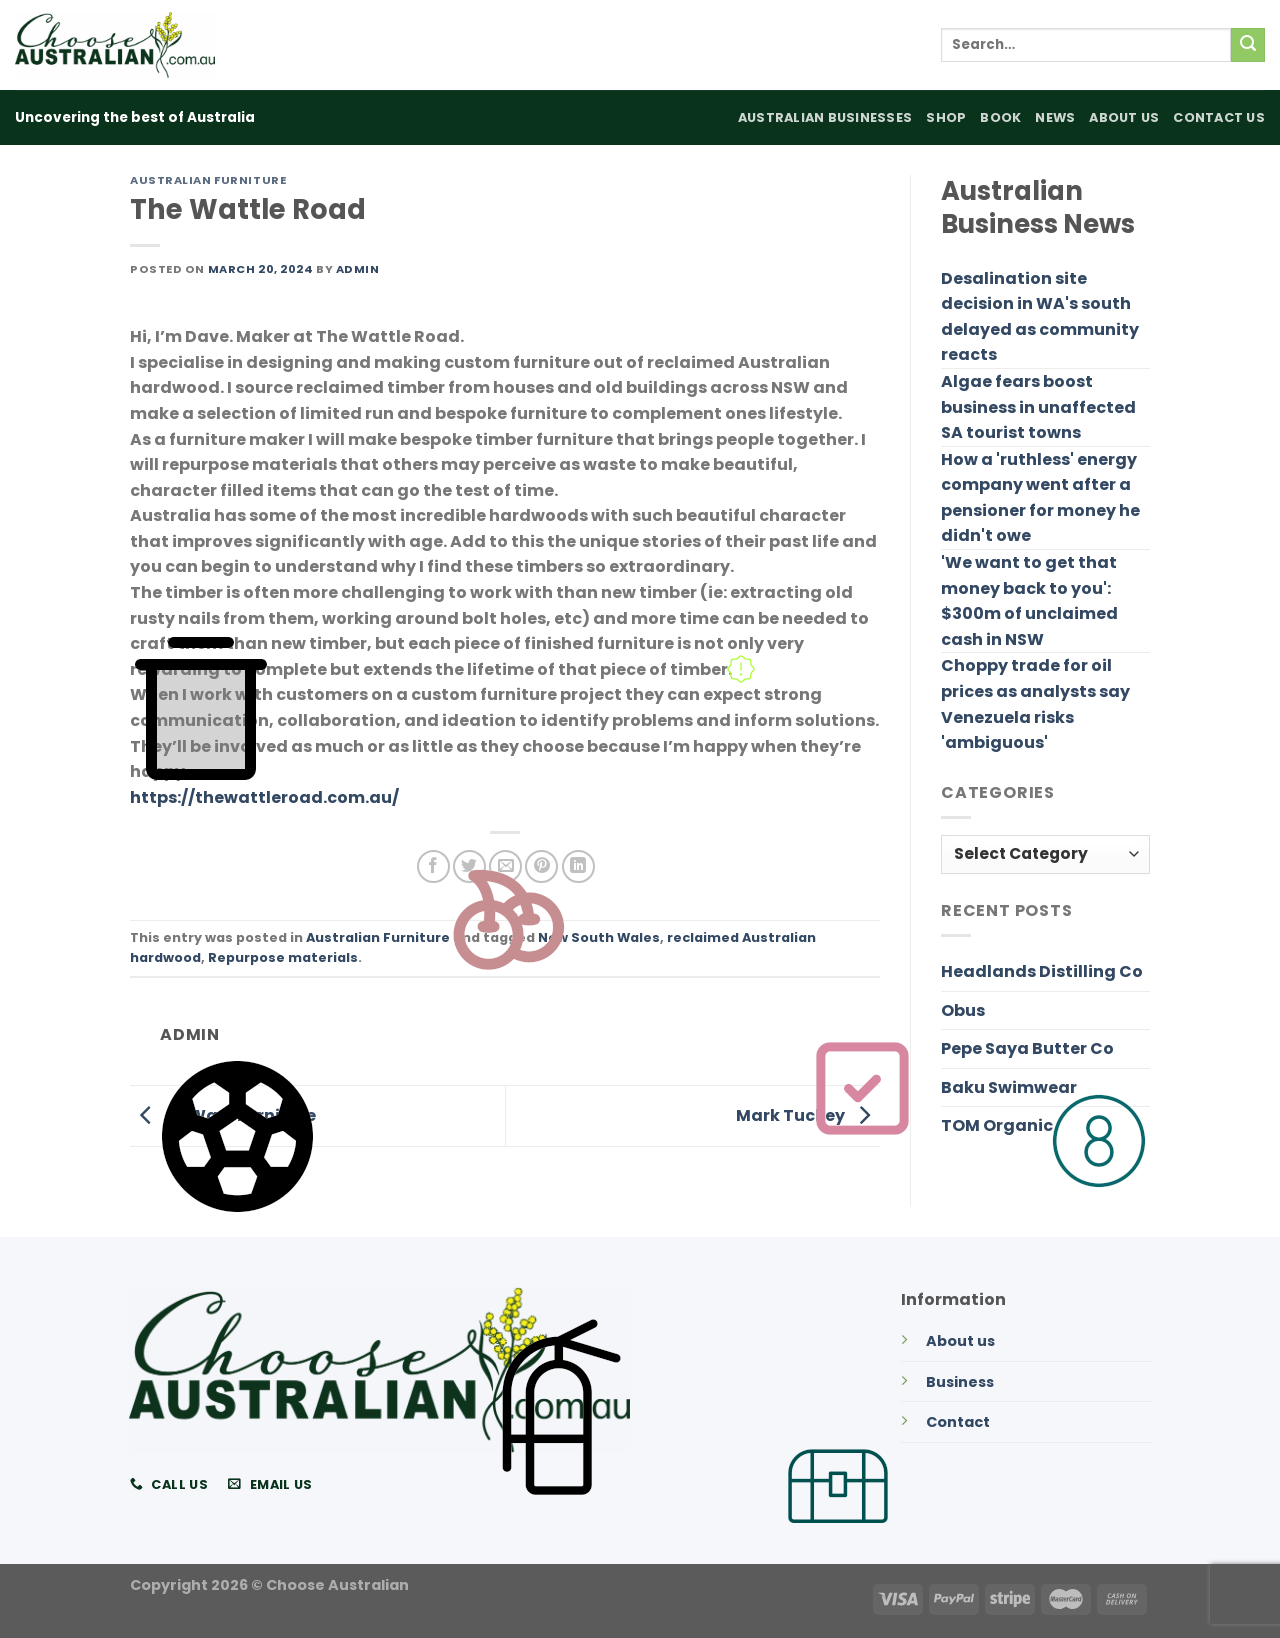 The image size is (1280, 1638). What do you see at coordinates (201, 714) in the screenshot?
I see `delete selected item` at bounding box center [201, 714].